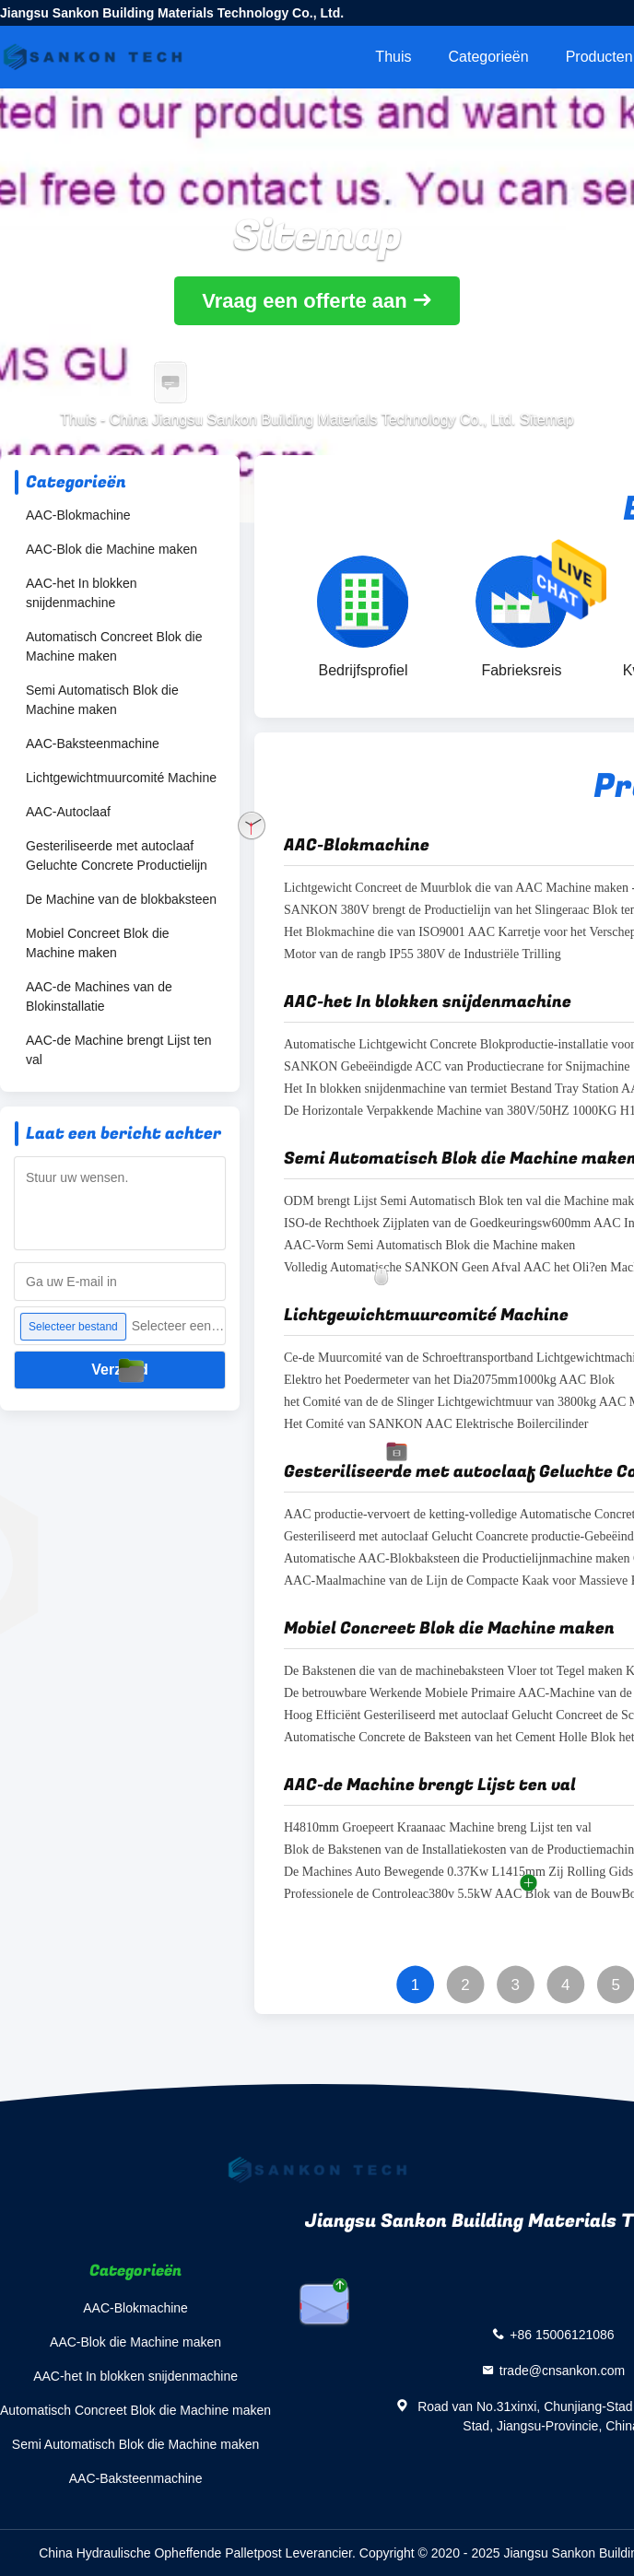  I want to click on mouse input device settings, so click(381, 1276).